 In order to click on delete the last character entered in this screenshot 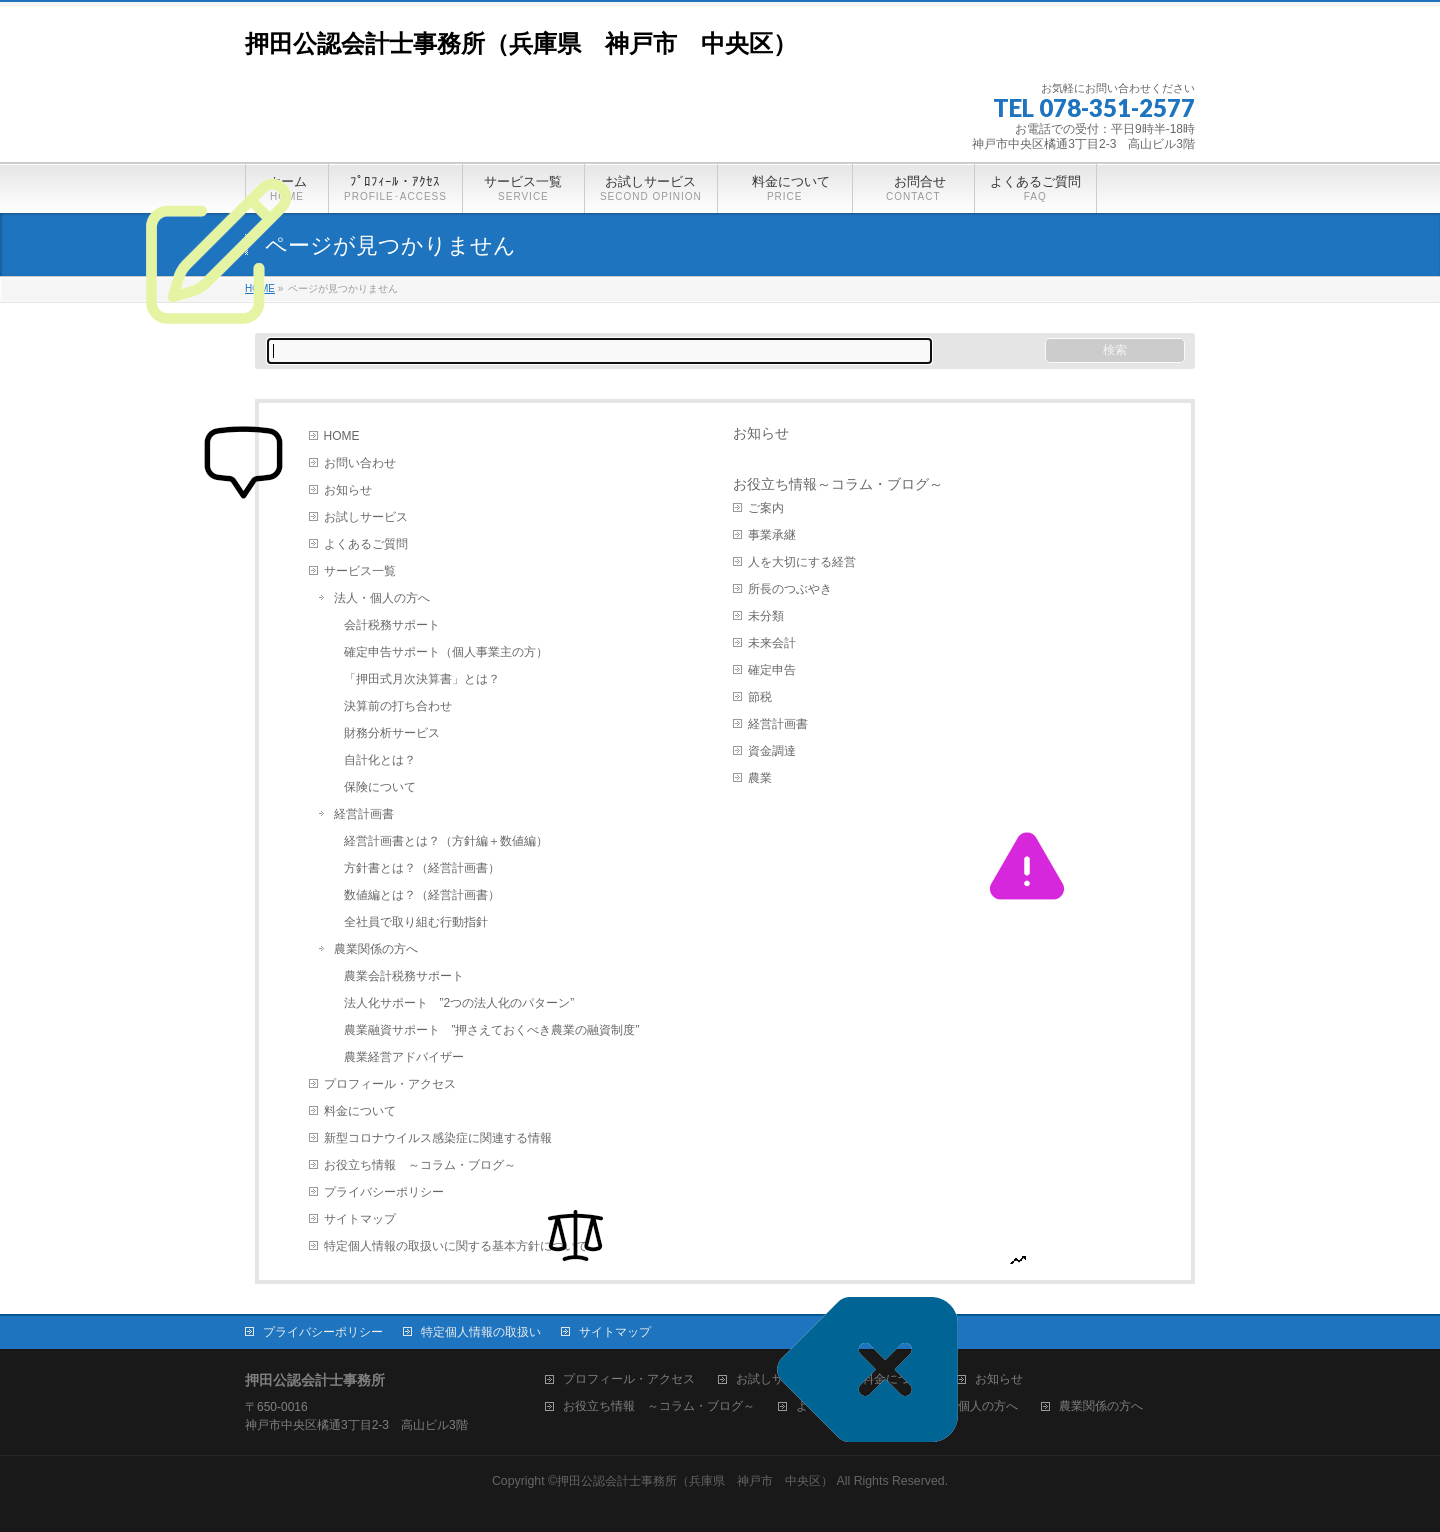, I will do `click(865, 1369)`.